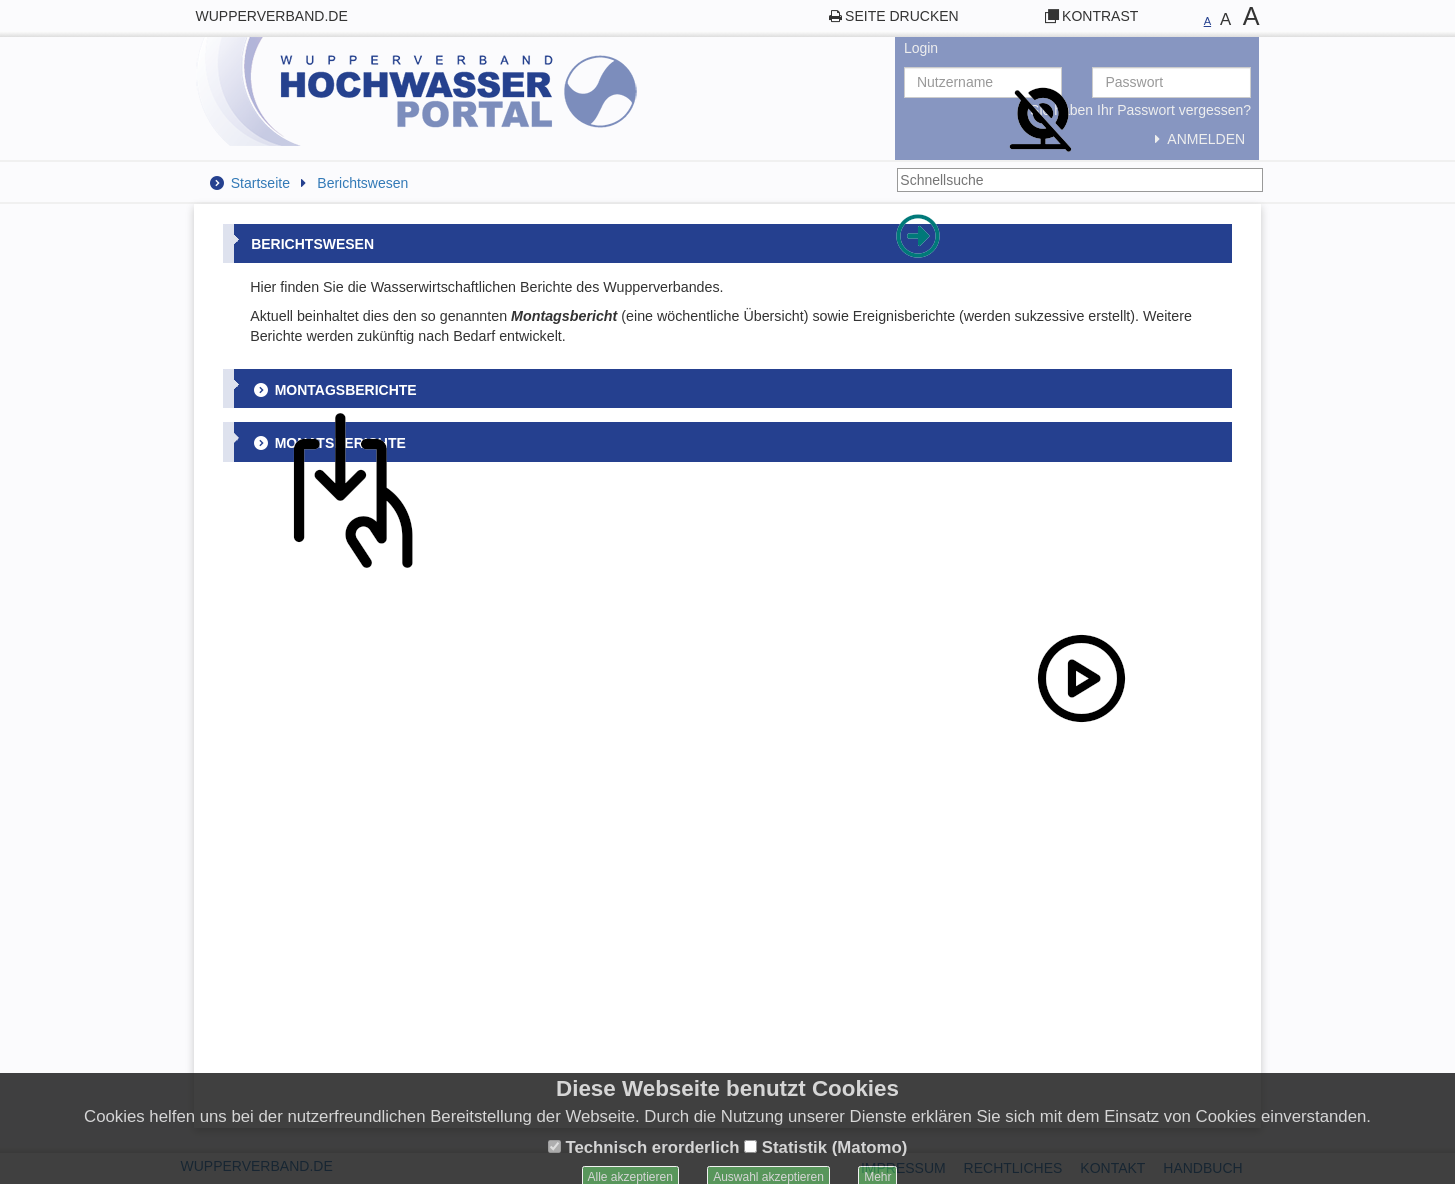 The image size is (1455, 1184). I want to click on withdraw funds or cash out, so click(345, 490).